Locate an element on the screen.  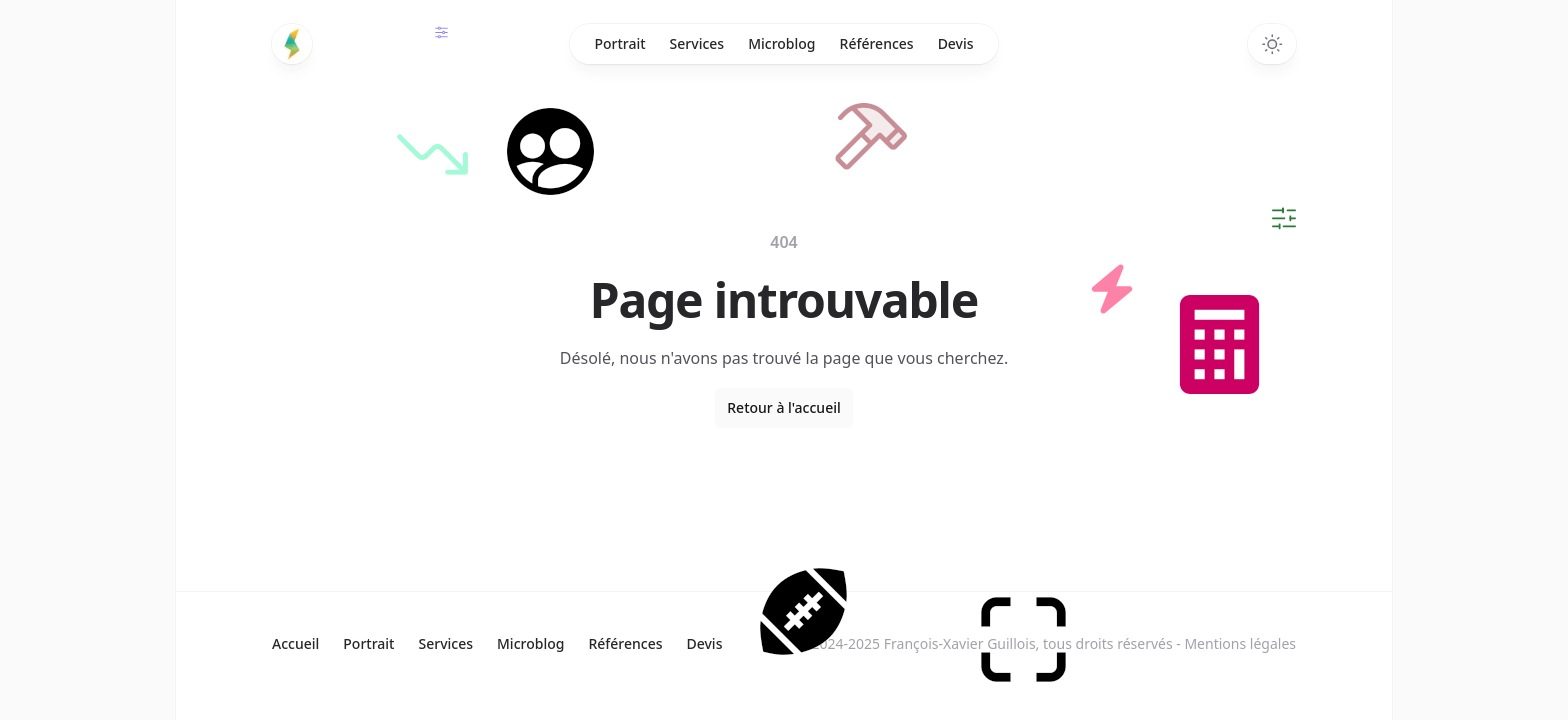
scan a QR code or barcode is located at coordinates (1023, 639).